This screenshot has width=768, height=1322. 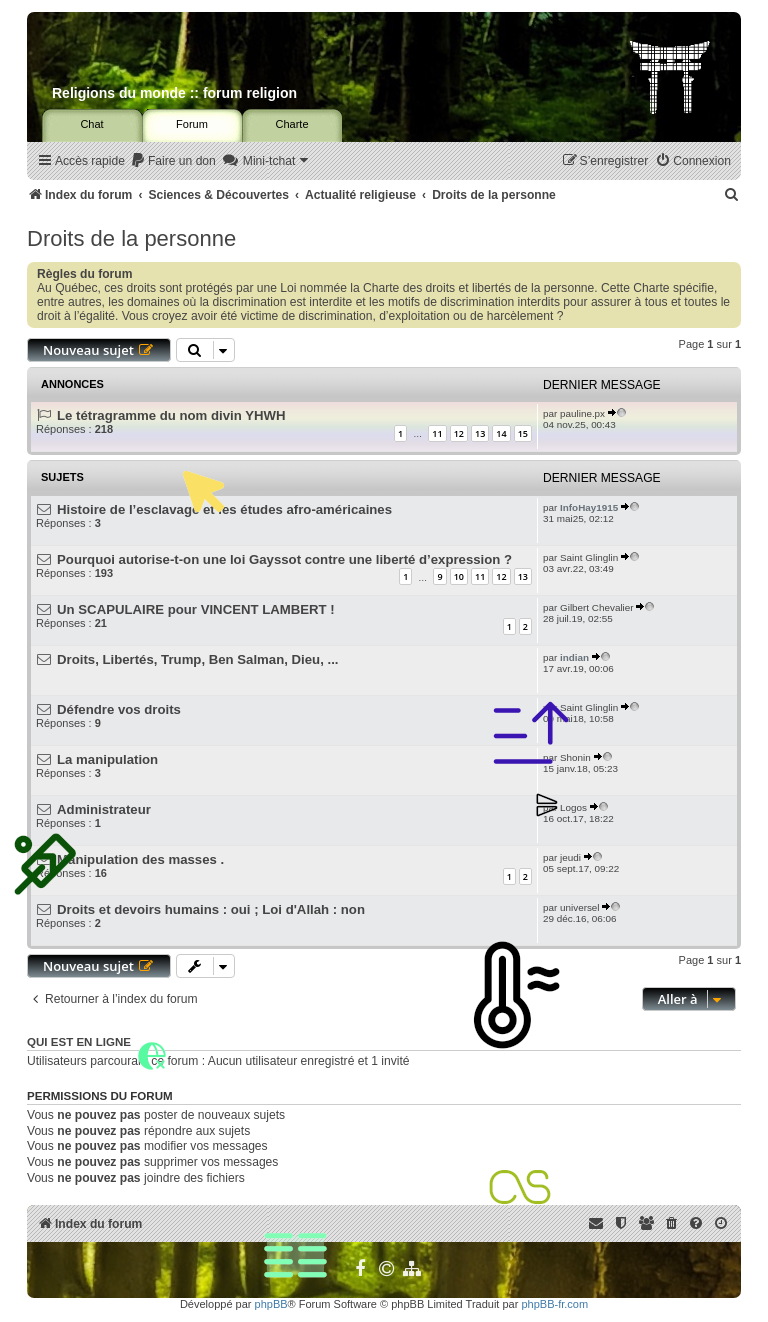 I want to click on flip image or content vertically, so click(x=546, y=805).